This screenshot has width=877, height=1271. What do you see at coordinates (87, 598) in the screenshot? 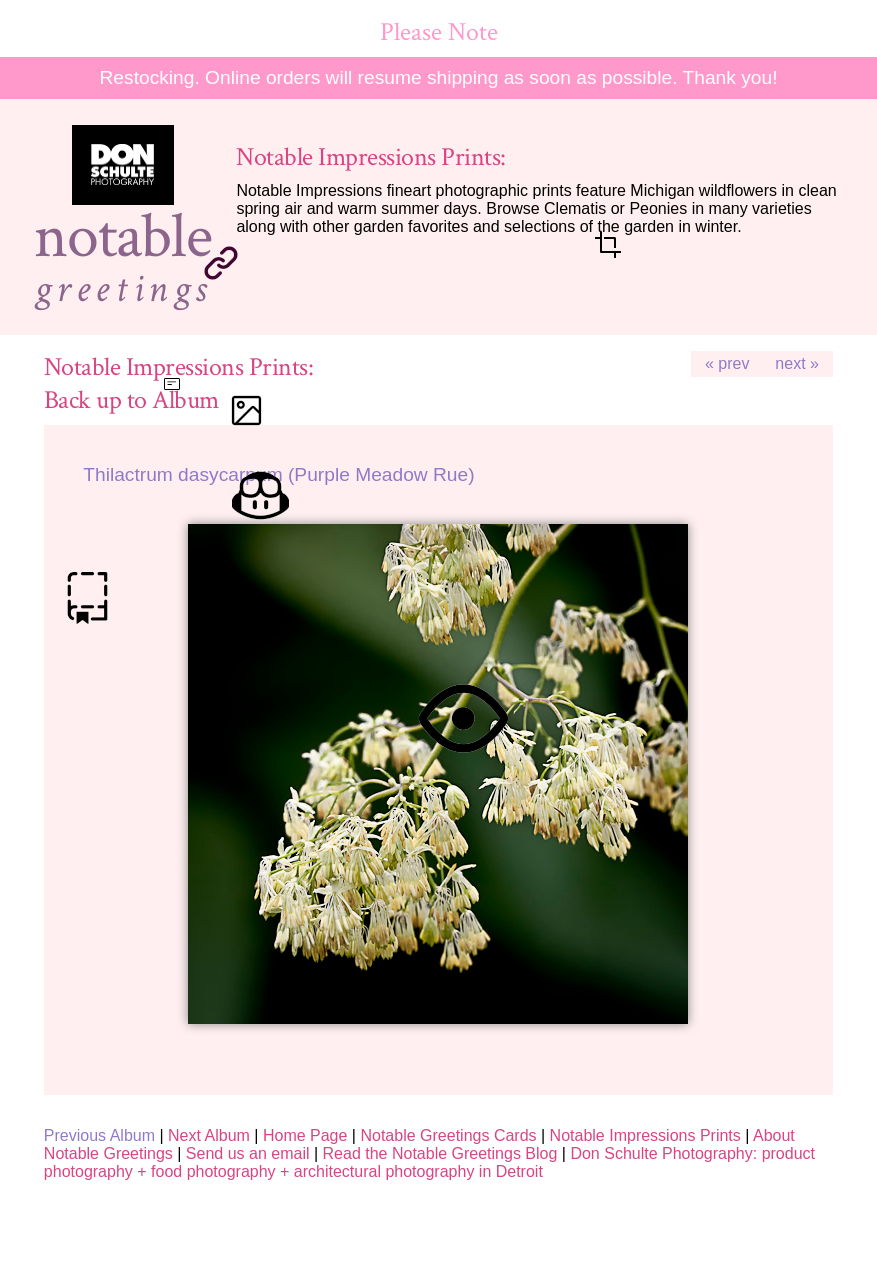
I see `create a new repository from a template` at bounding box center [87, 598].